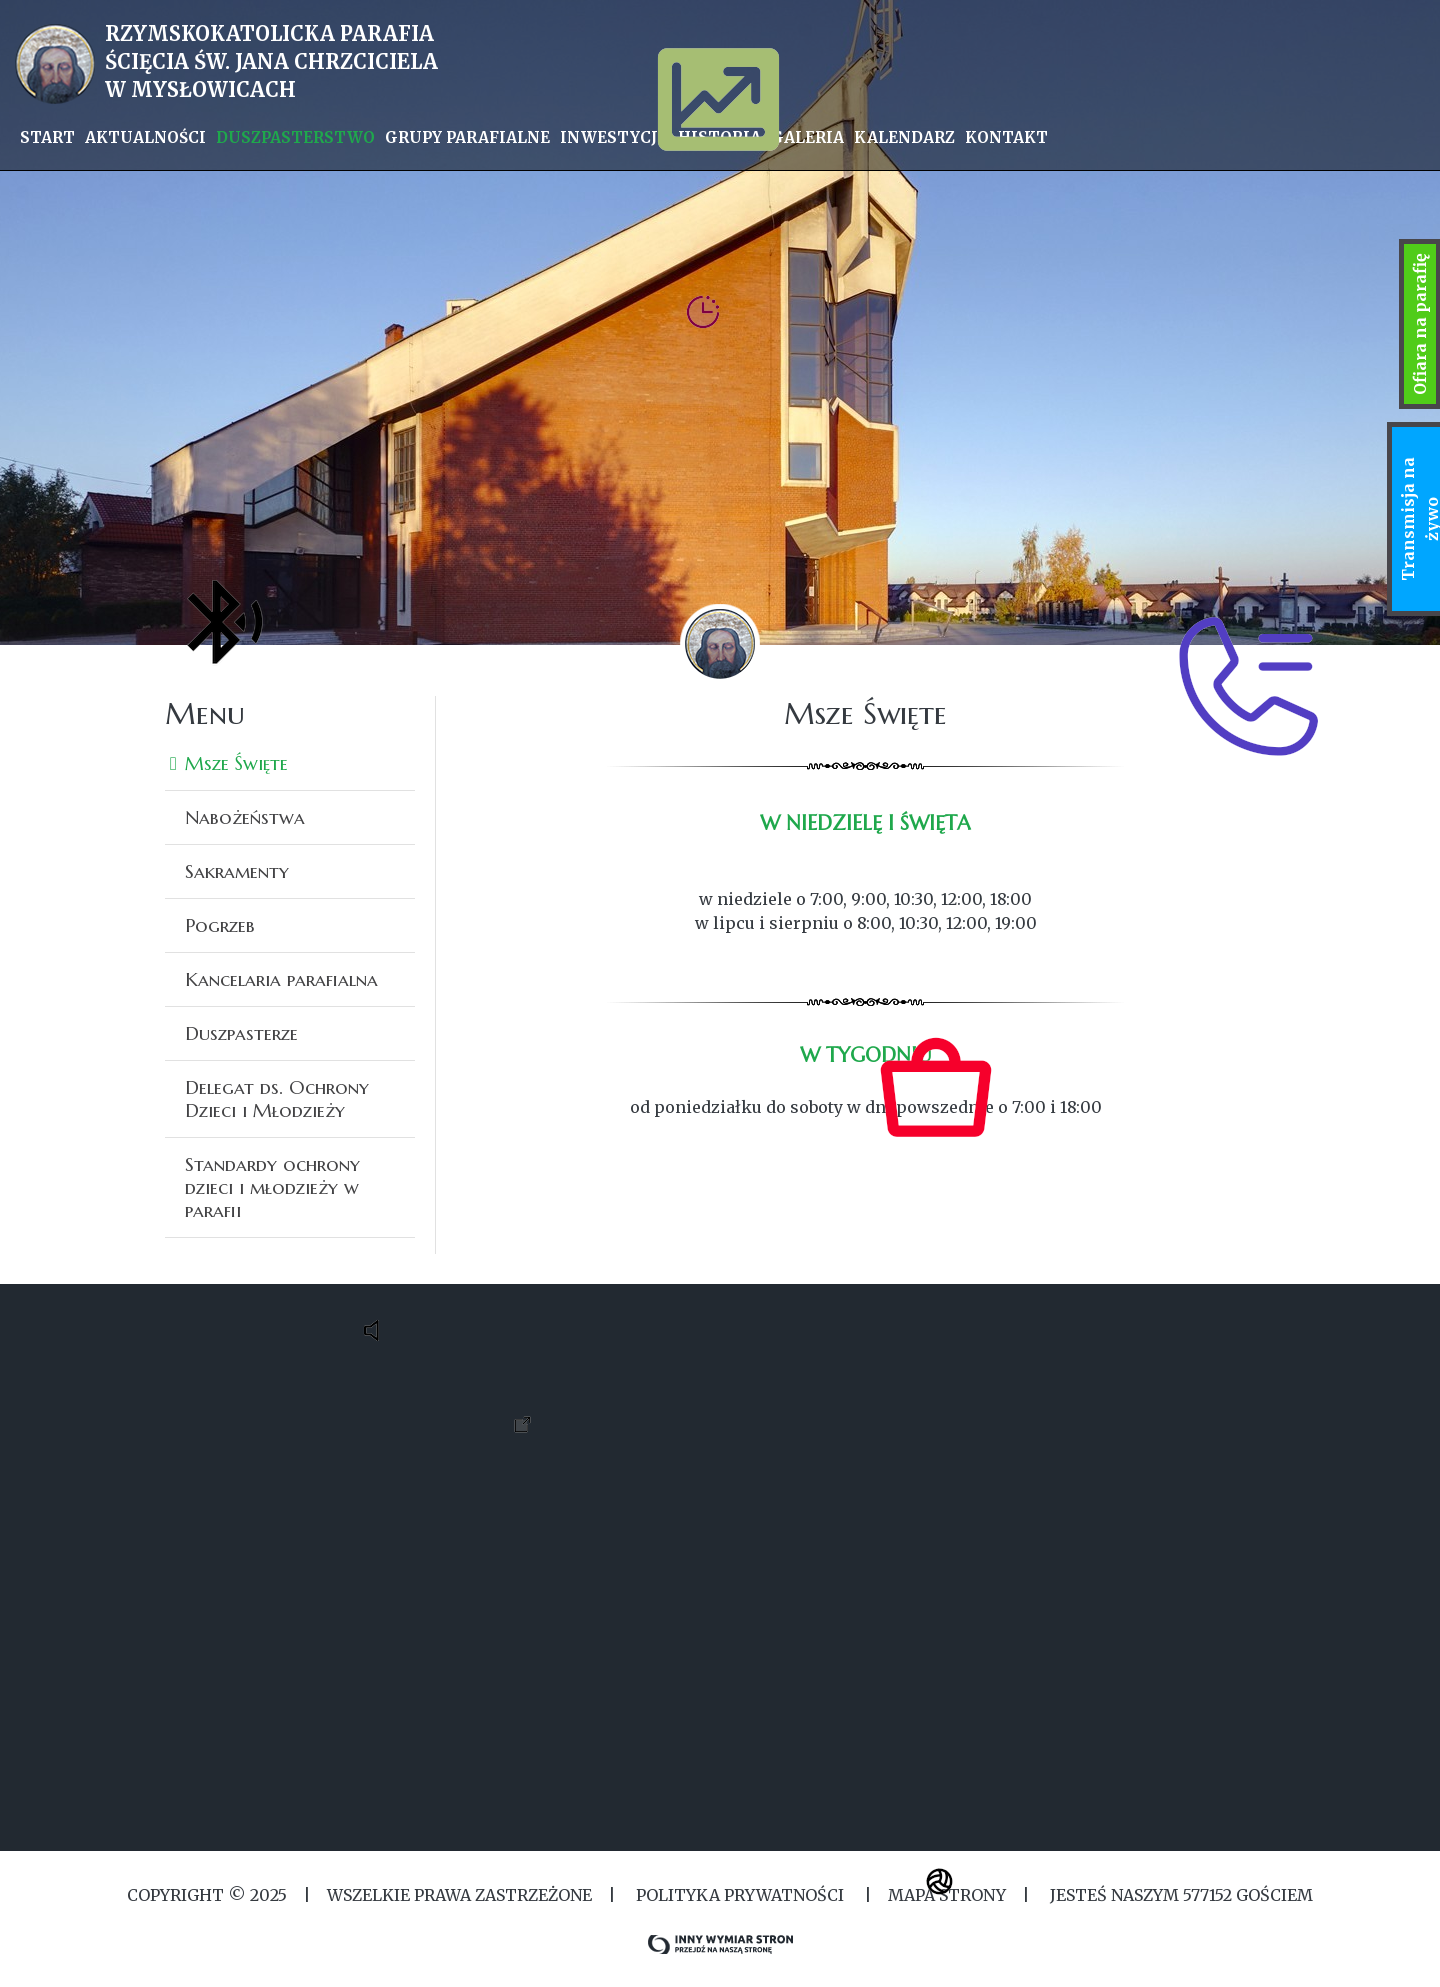 The width and height of the screenshot is (1440, 1987). What do you see at coordinates (936, 1093) in the screenshot?
I see `view your shopping bag` at bounding box center [936, 1093].